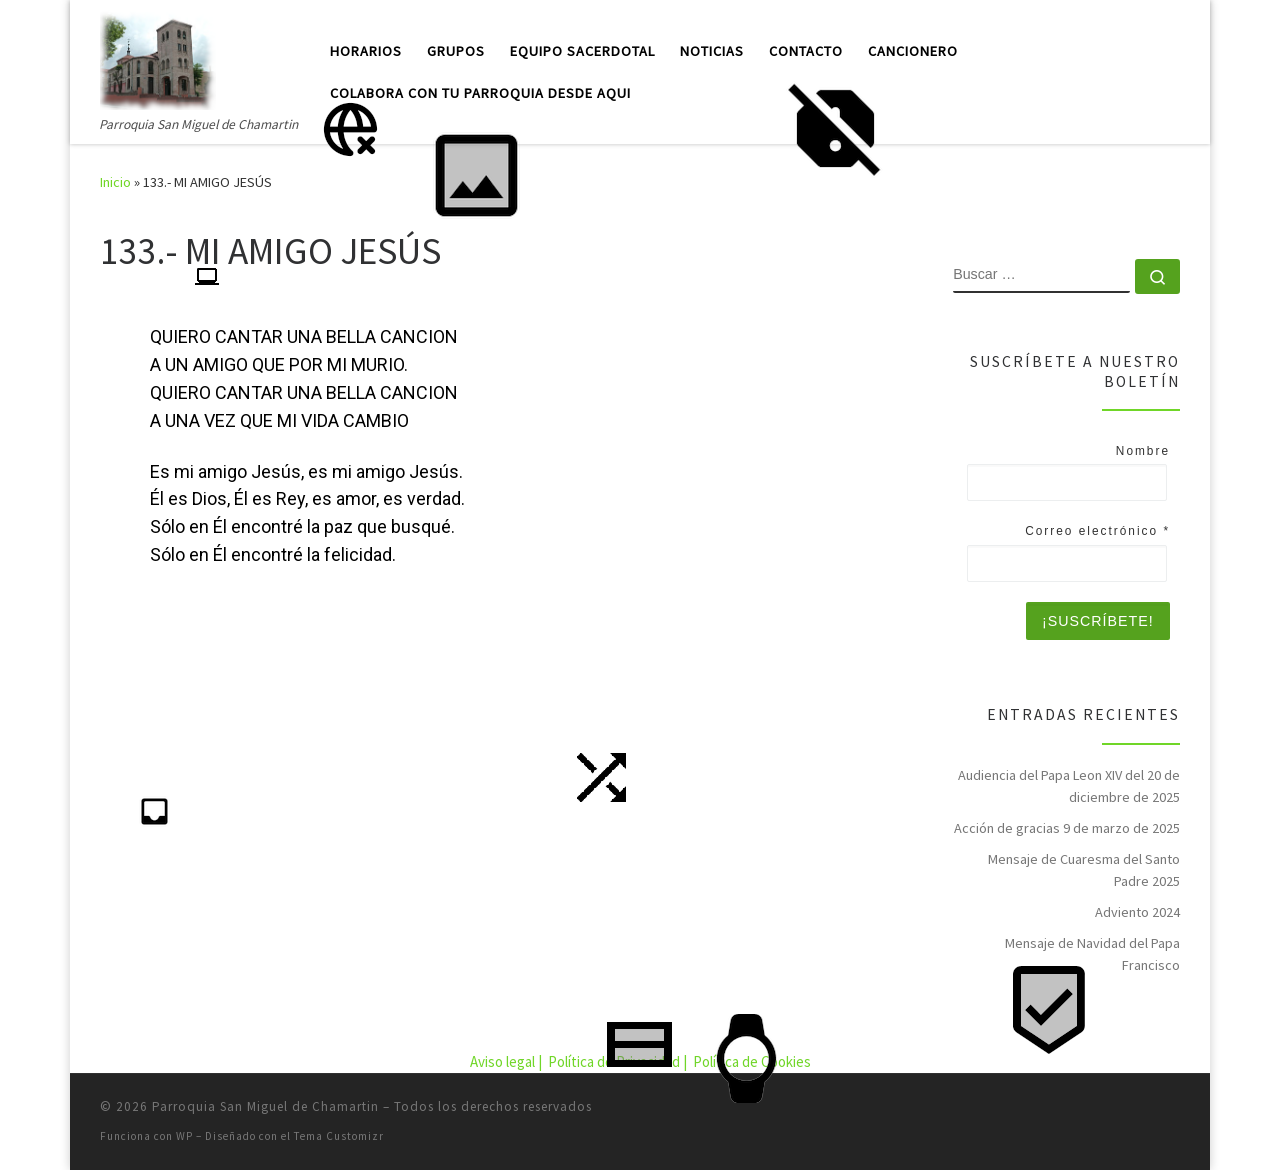 Image resolution: width=1280 pixels, height=1170 pixels. What do you see at coordinates (601, 777) in the screenshot?
I see `shuffle playlist or queue order` at bounding box center [601, 777].